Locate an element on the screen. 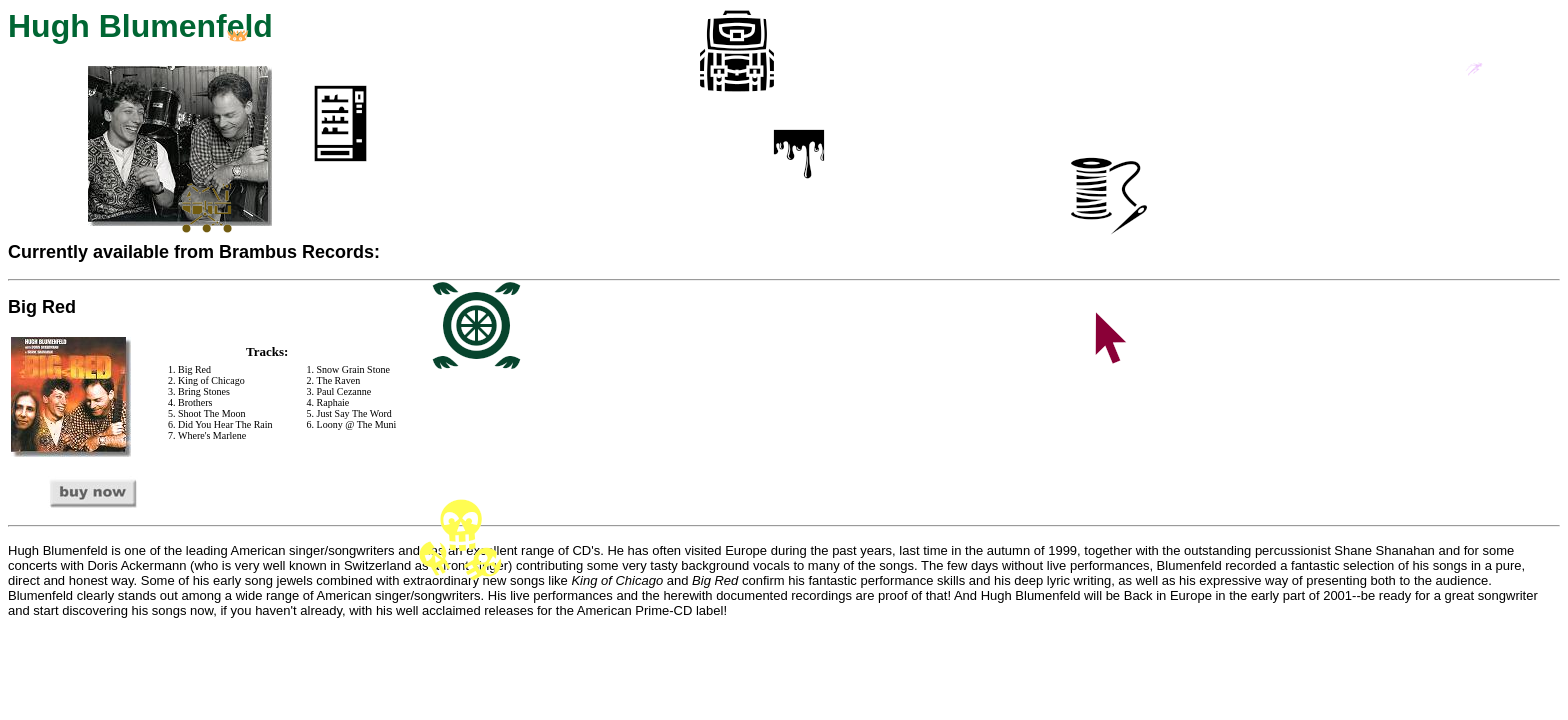  view mars rover mission details is located at coordinates (207, 208).